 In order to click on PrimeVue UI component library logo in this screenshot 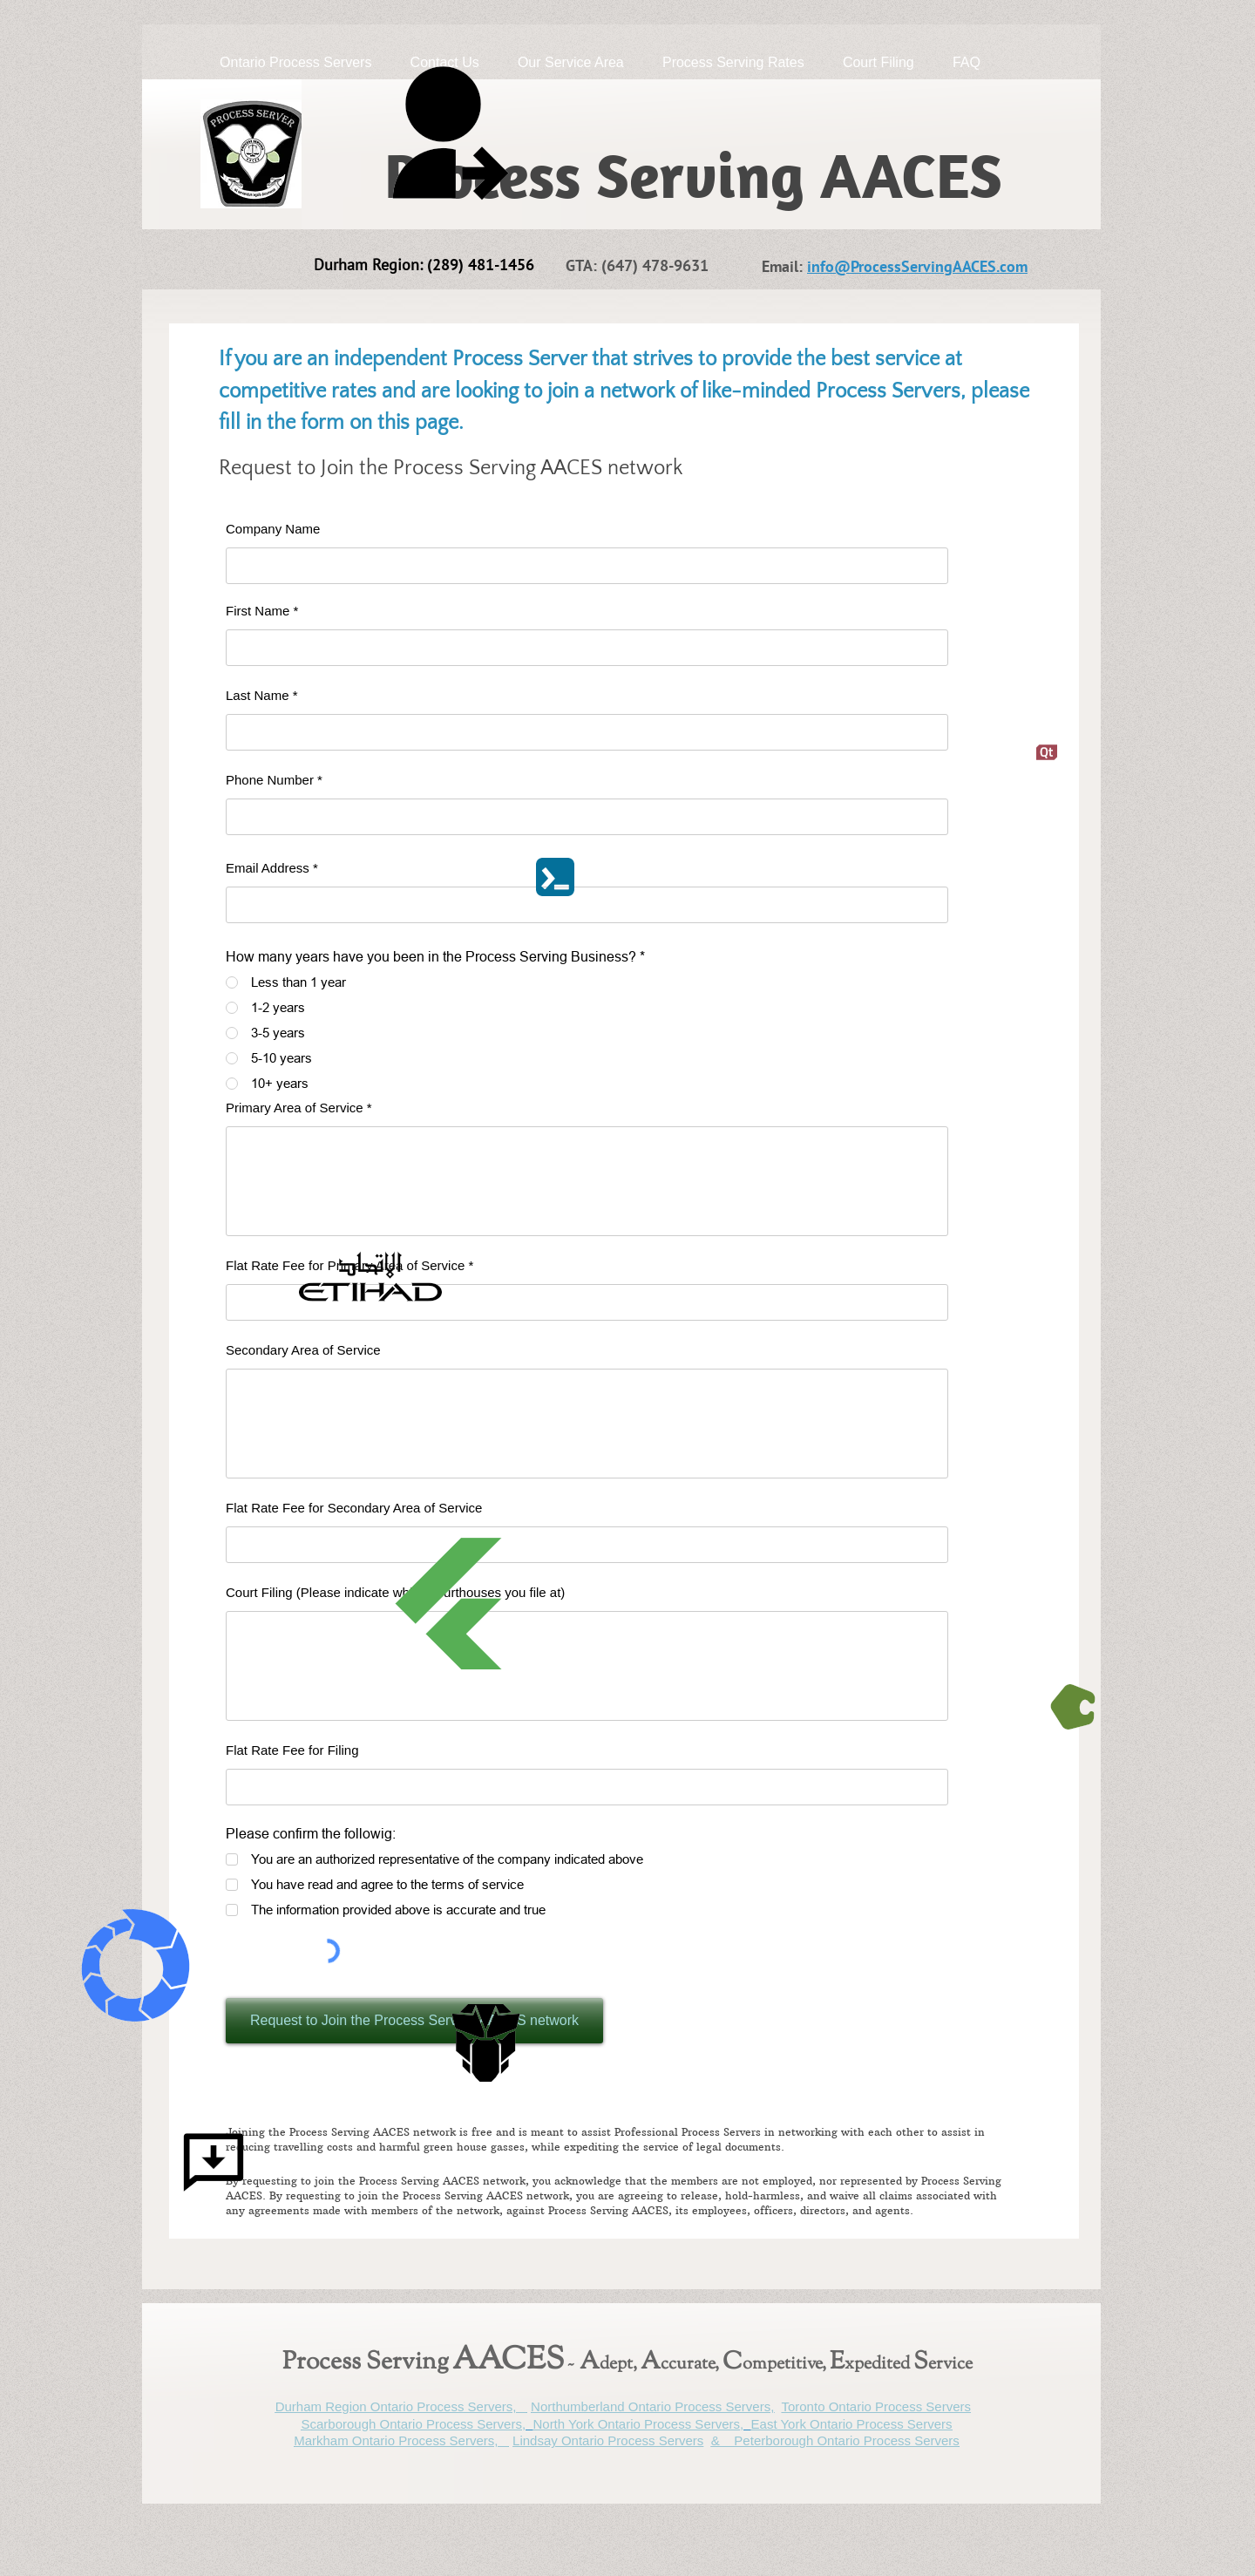, I will do `click(485, 2042)`.